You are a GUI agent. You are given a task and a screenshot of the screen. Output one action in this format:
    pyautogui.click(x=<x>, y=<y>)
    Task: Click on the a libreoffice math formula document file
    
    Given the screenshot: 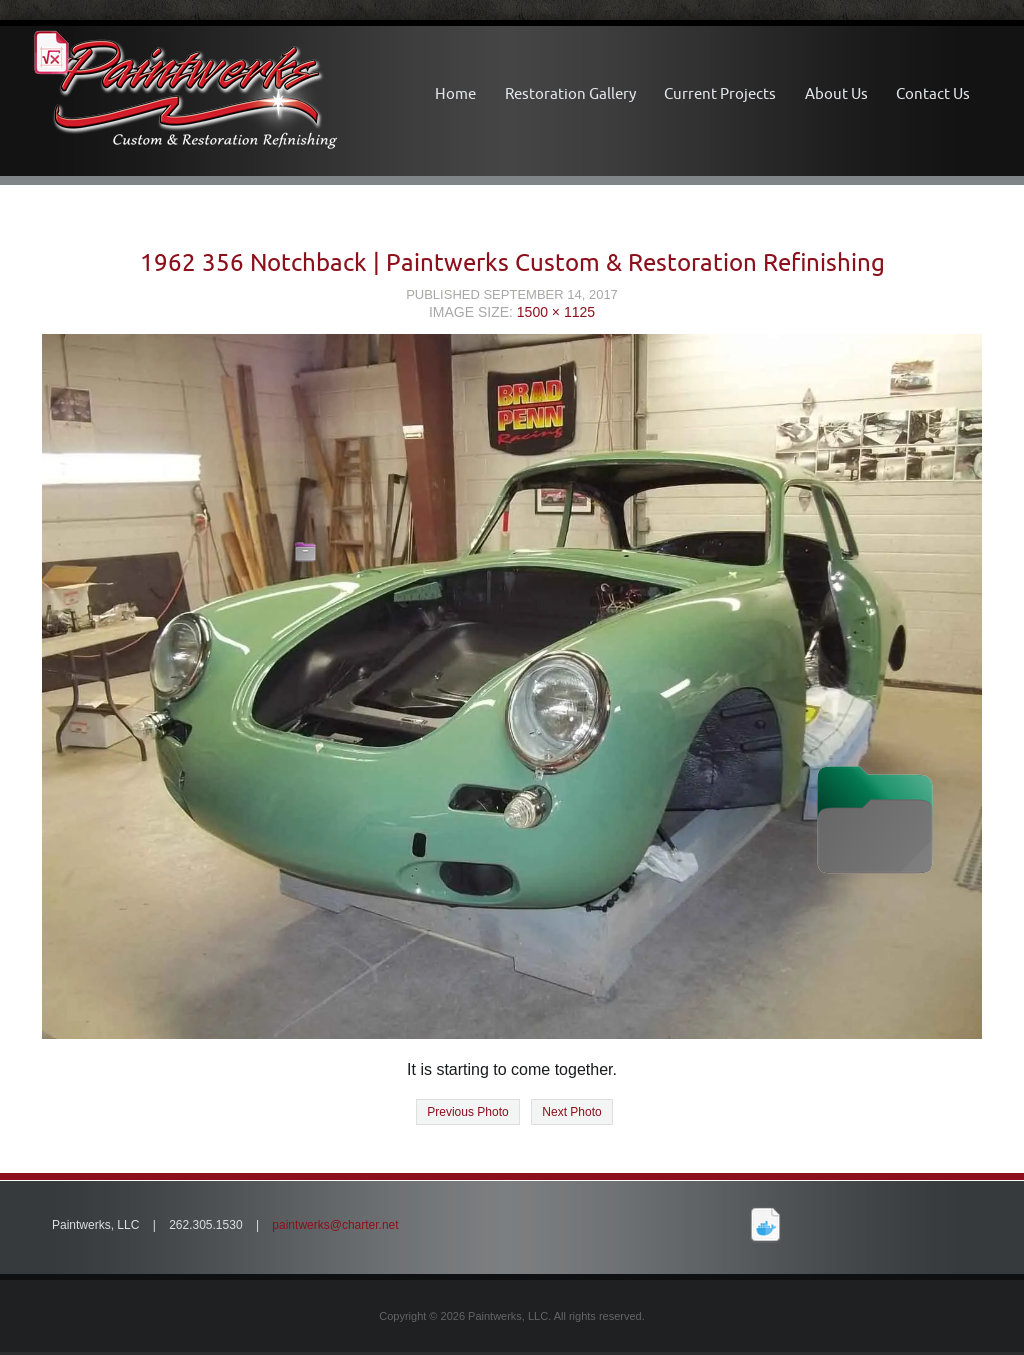 What is the action you would take?
    pyautogui.click(x=51, y=52)
    